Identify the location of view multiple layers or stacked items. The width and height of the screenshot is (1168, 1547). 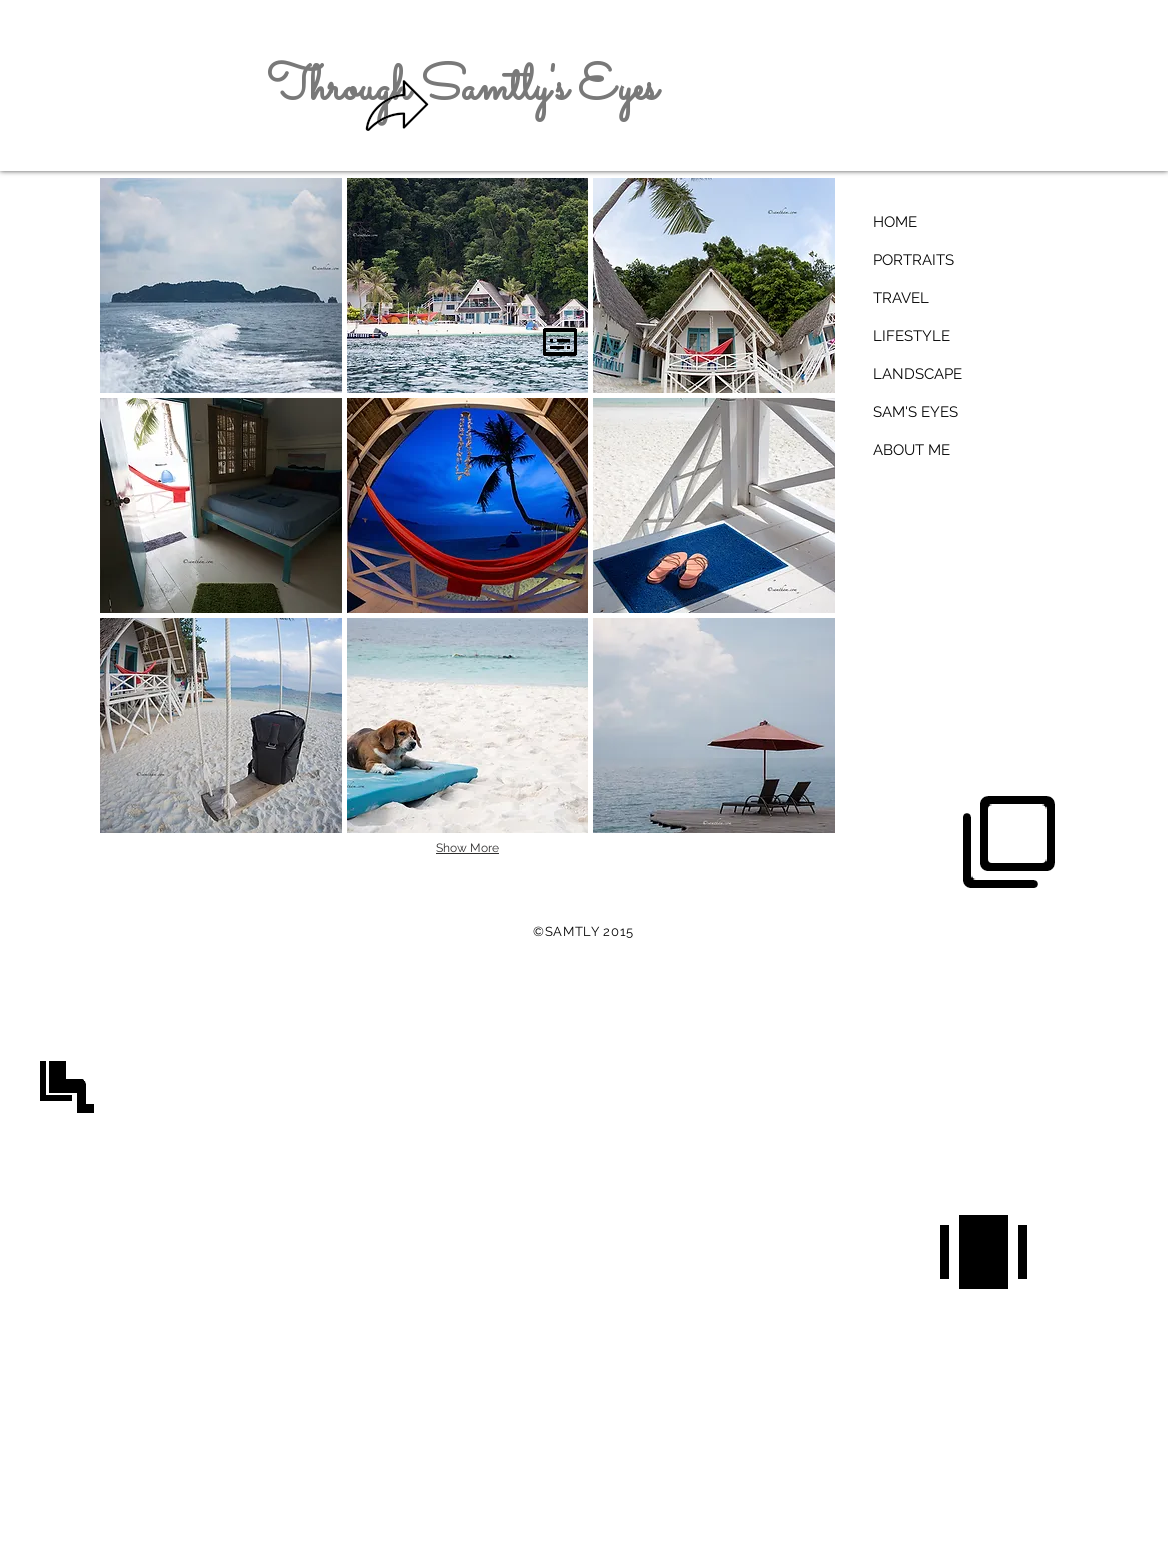
(1009, 842).